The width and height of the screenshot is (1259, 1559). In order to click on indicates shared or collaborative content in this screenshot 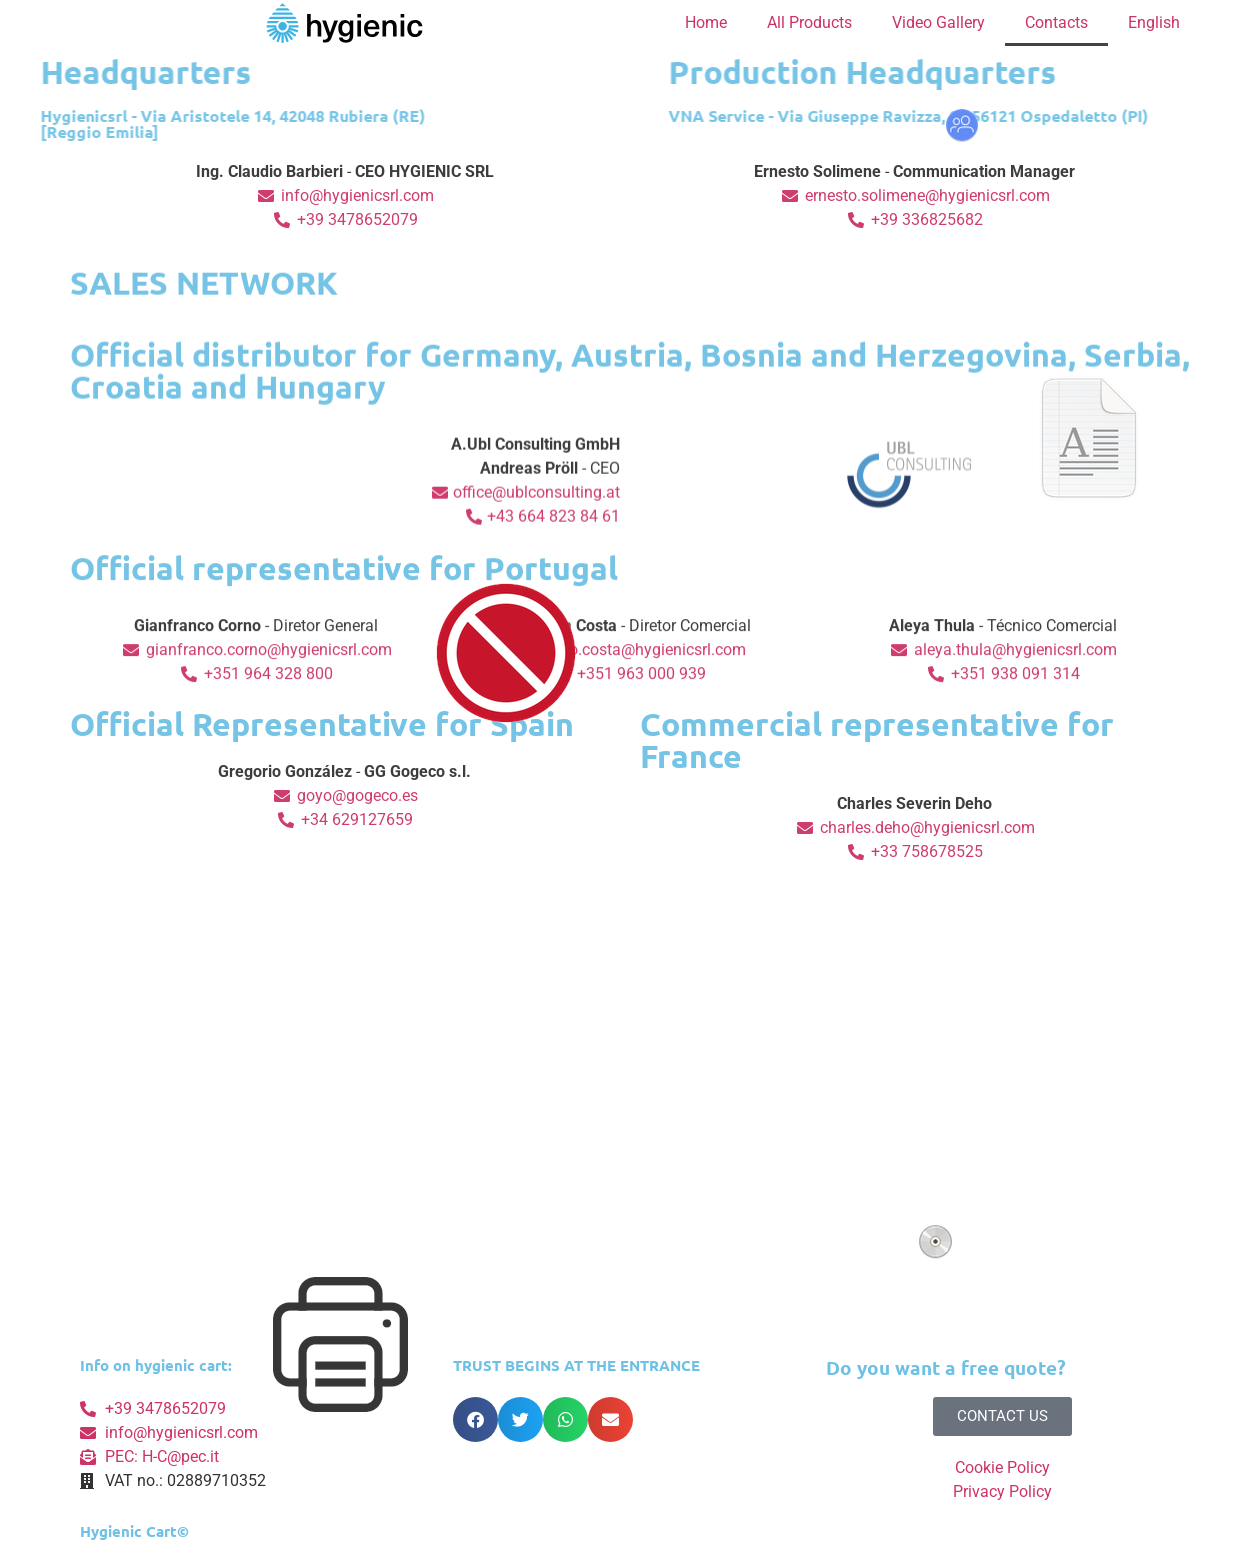, I will do `click(962, 125)`.